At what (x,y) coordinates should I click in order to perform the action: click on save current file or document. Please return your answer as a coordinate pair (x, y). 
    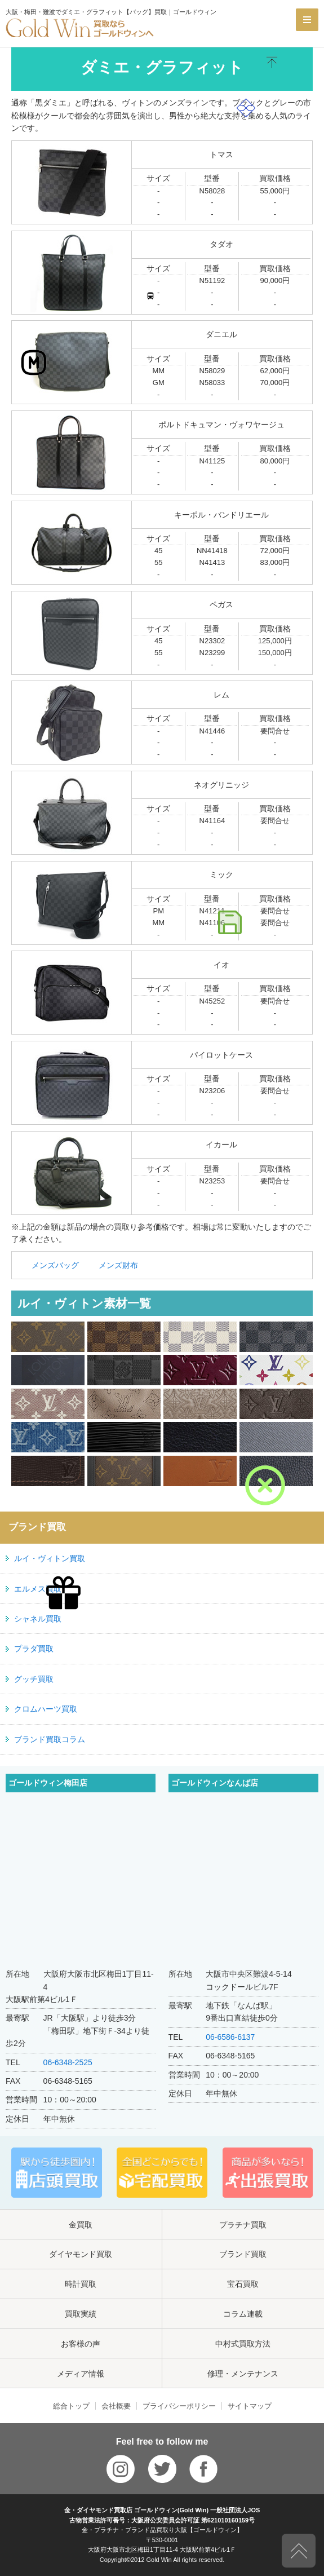
    Looking at the image, I should click on (230, 922).